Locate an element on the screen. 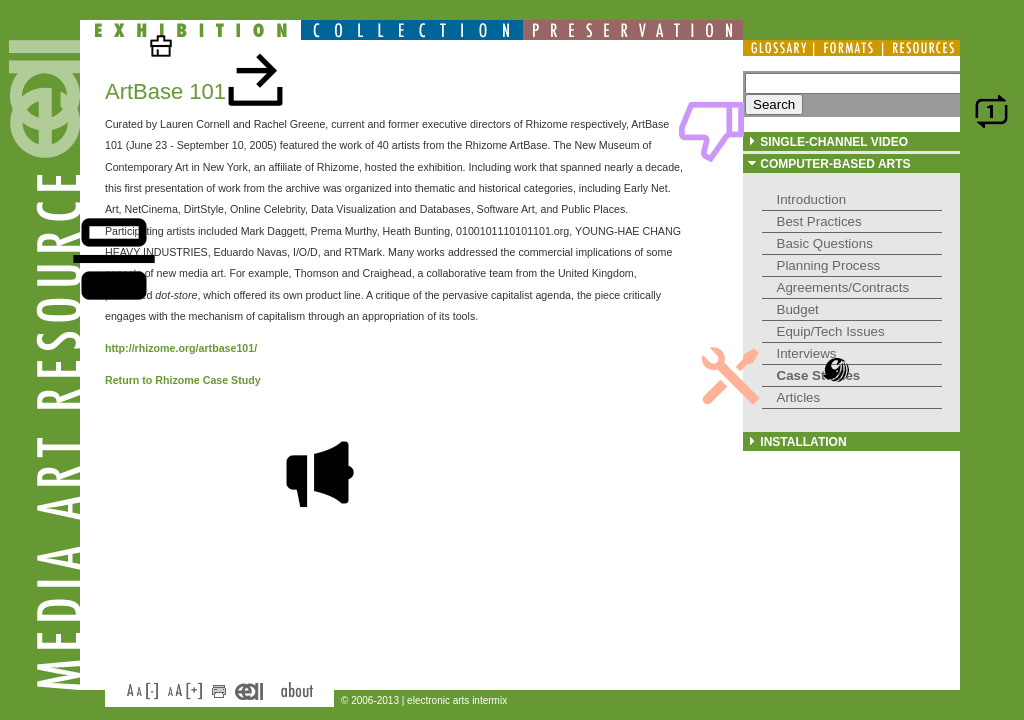  access brush or painting tools is located at coordinates (161, 46).